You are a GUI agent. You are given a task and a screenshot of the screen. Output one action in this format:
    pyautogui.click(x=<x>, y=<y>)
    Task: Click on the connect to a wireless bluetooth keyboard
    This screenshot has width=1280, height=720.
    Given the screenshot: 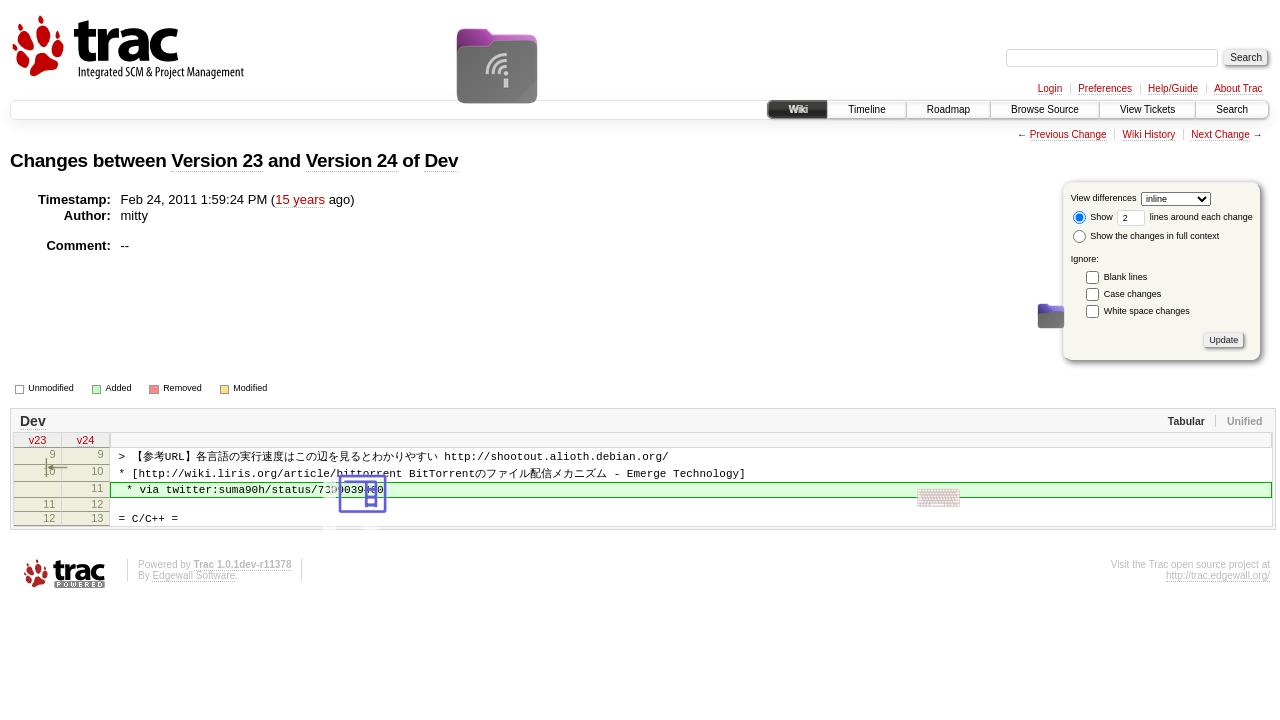 What is the action you would take?
    pyautogui.click(x=938, y=497)
    